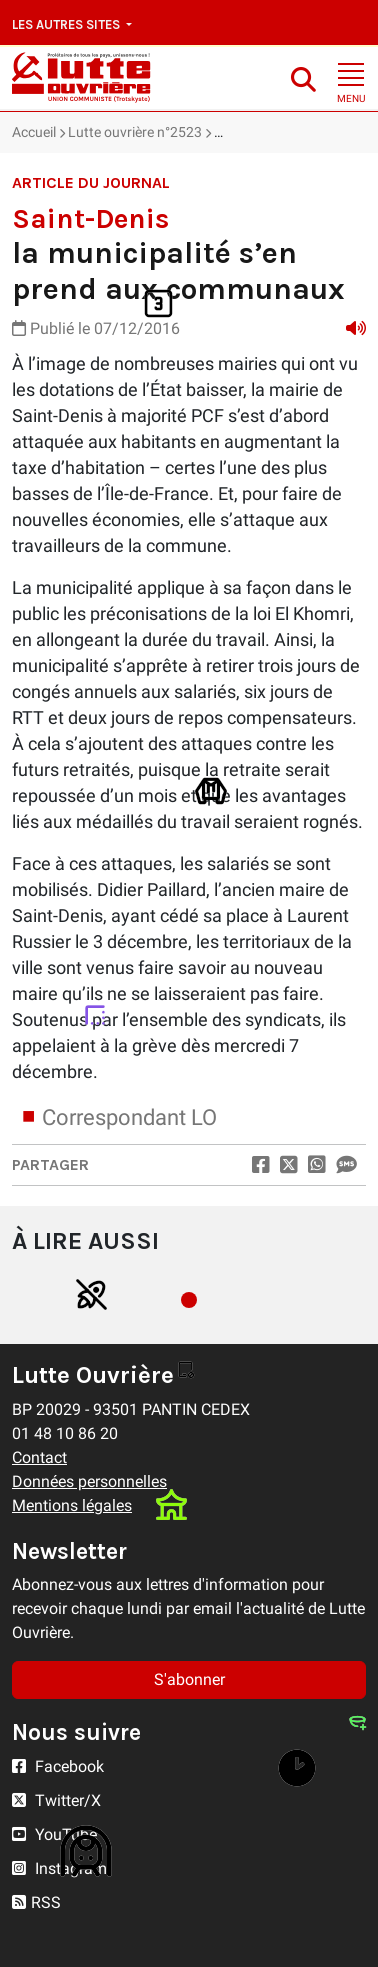 The height and width of the screenshot is (1967, 378). What do you see at coordinates (185, 1369) in the screenshot?
I see `cancel iPad connection or pairing` at bounding box center [185, 1369].